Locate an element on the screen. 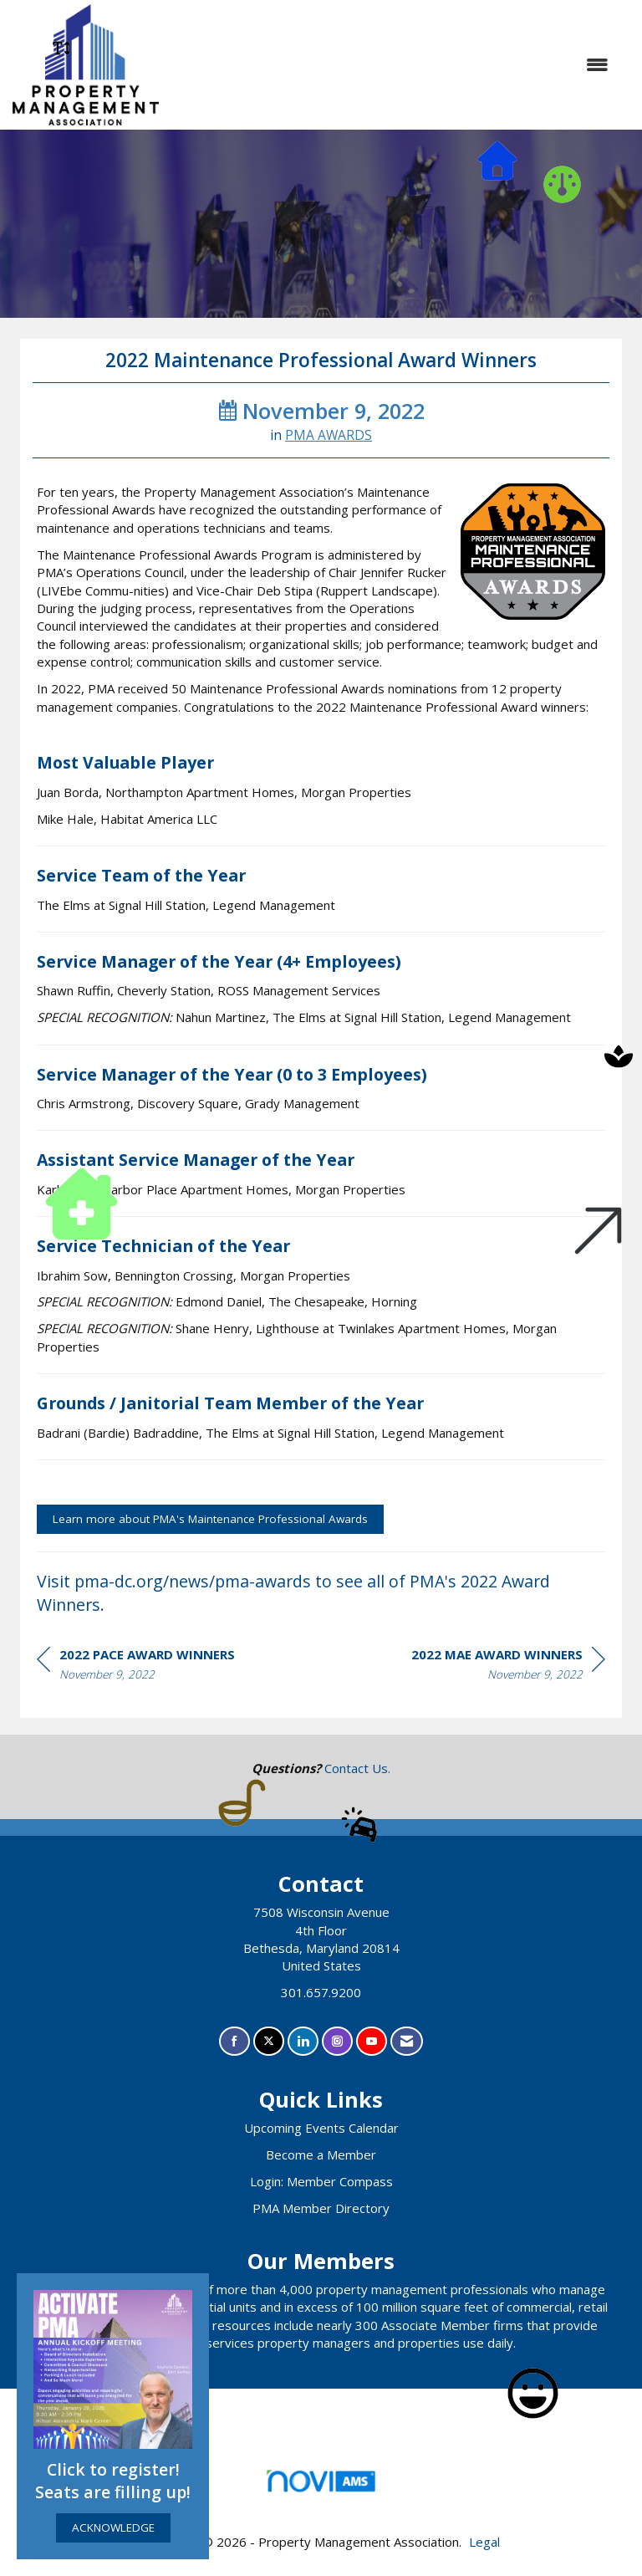 This screenshot has width=642, height=2576. access spa or wellness features is located at coordinates (619, 1056).